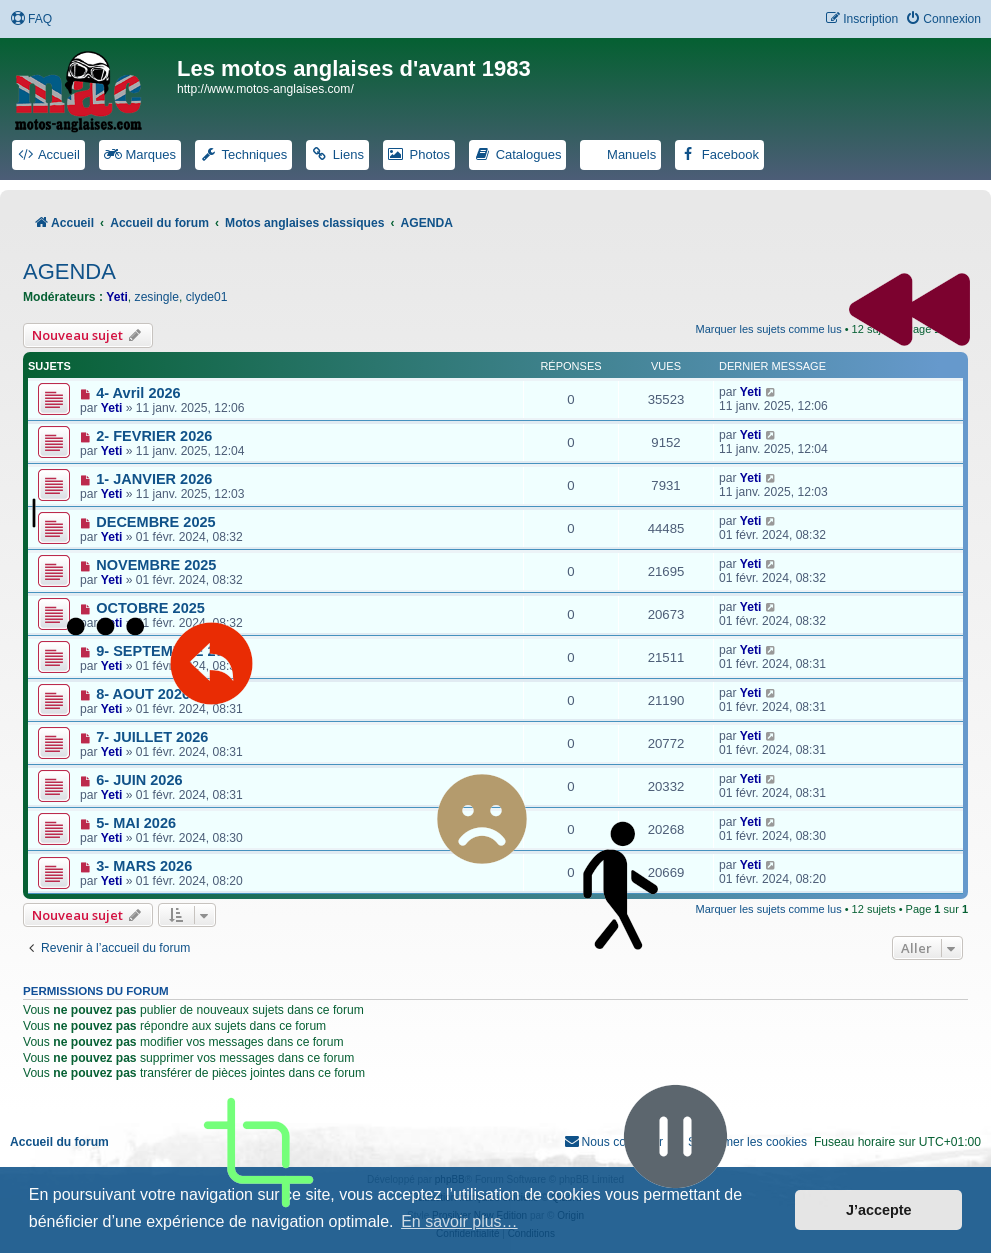 The width and height of the screenshot is (991, 1253). I want to click on access more options or actions, so click(105, 626).